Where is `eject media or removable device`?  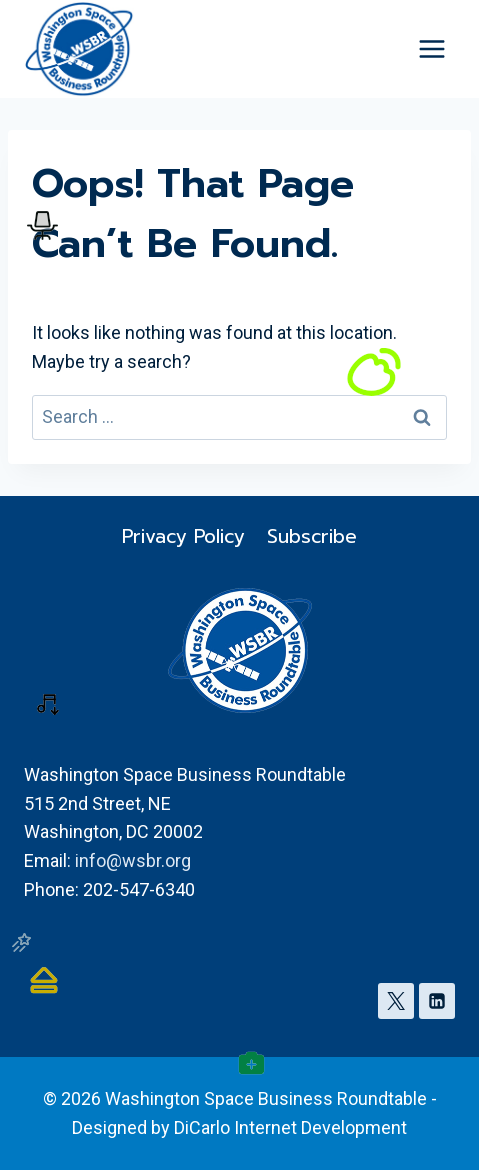
eject media or removable device is located at coordinates (44, 982).